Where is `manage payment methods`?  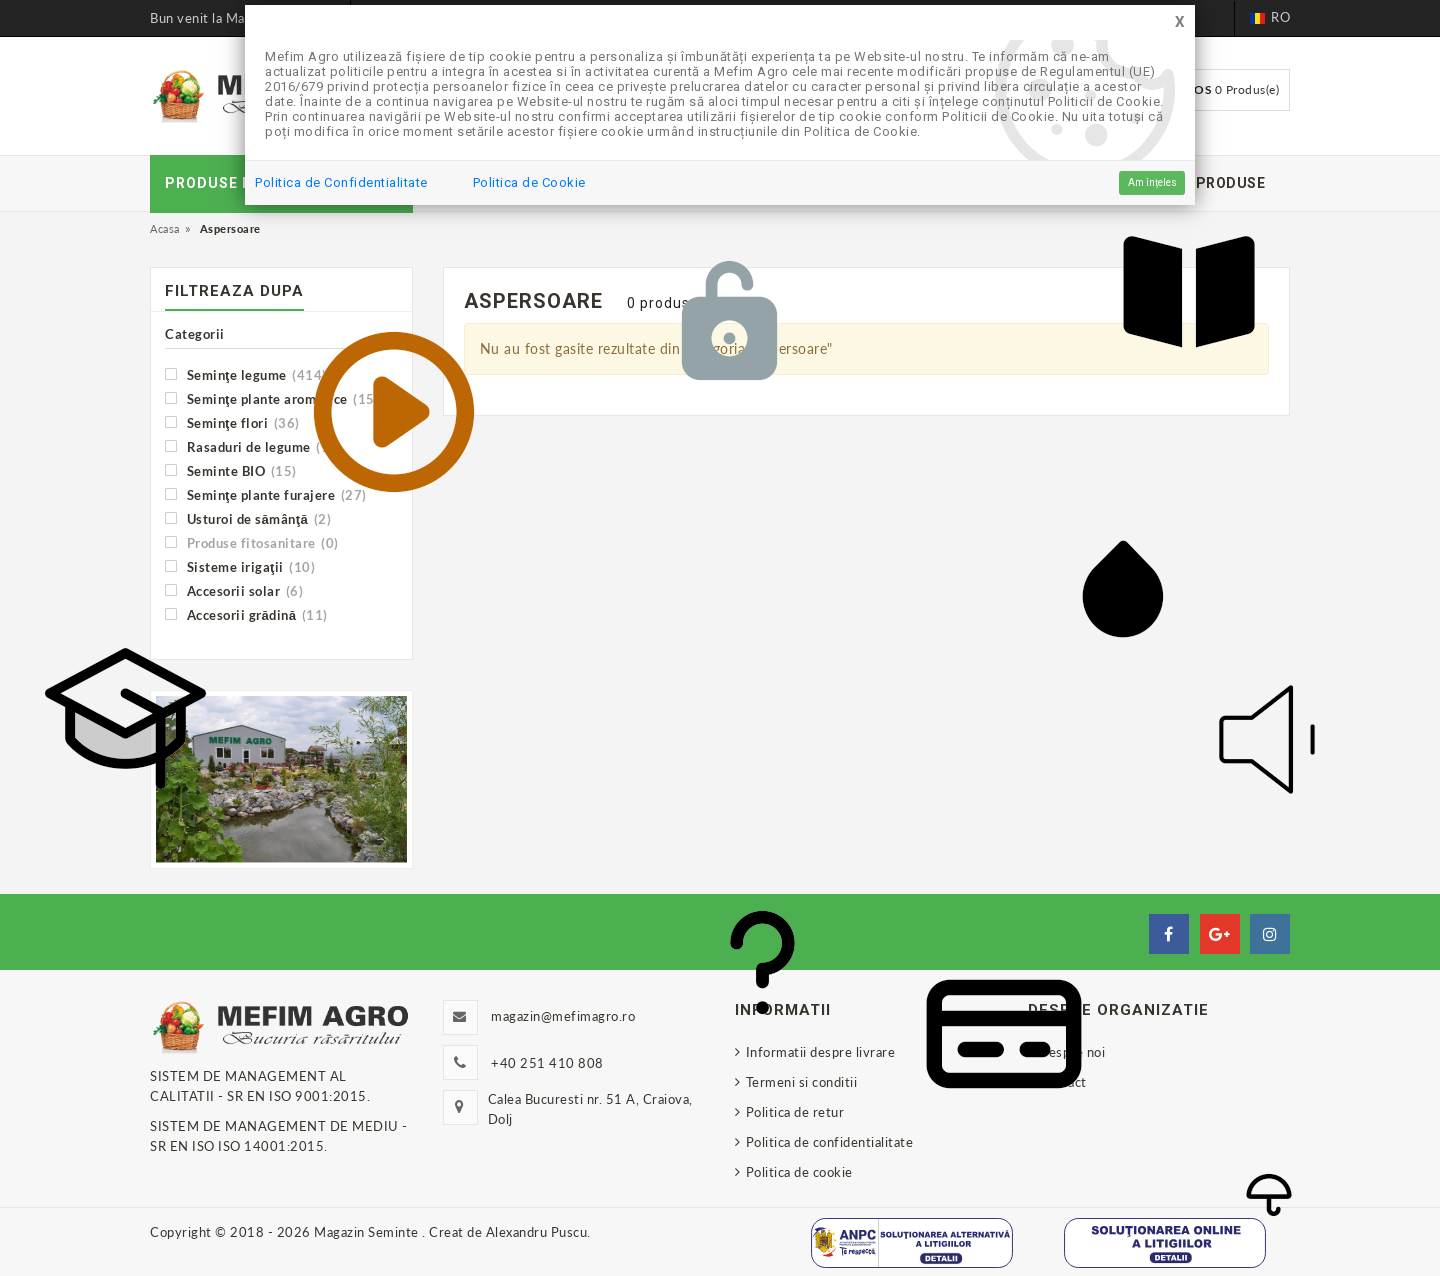
manage payment methods is located at coordinates (1004, 1034).